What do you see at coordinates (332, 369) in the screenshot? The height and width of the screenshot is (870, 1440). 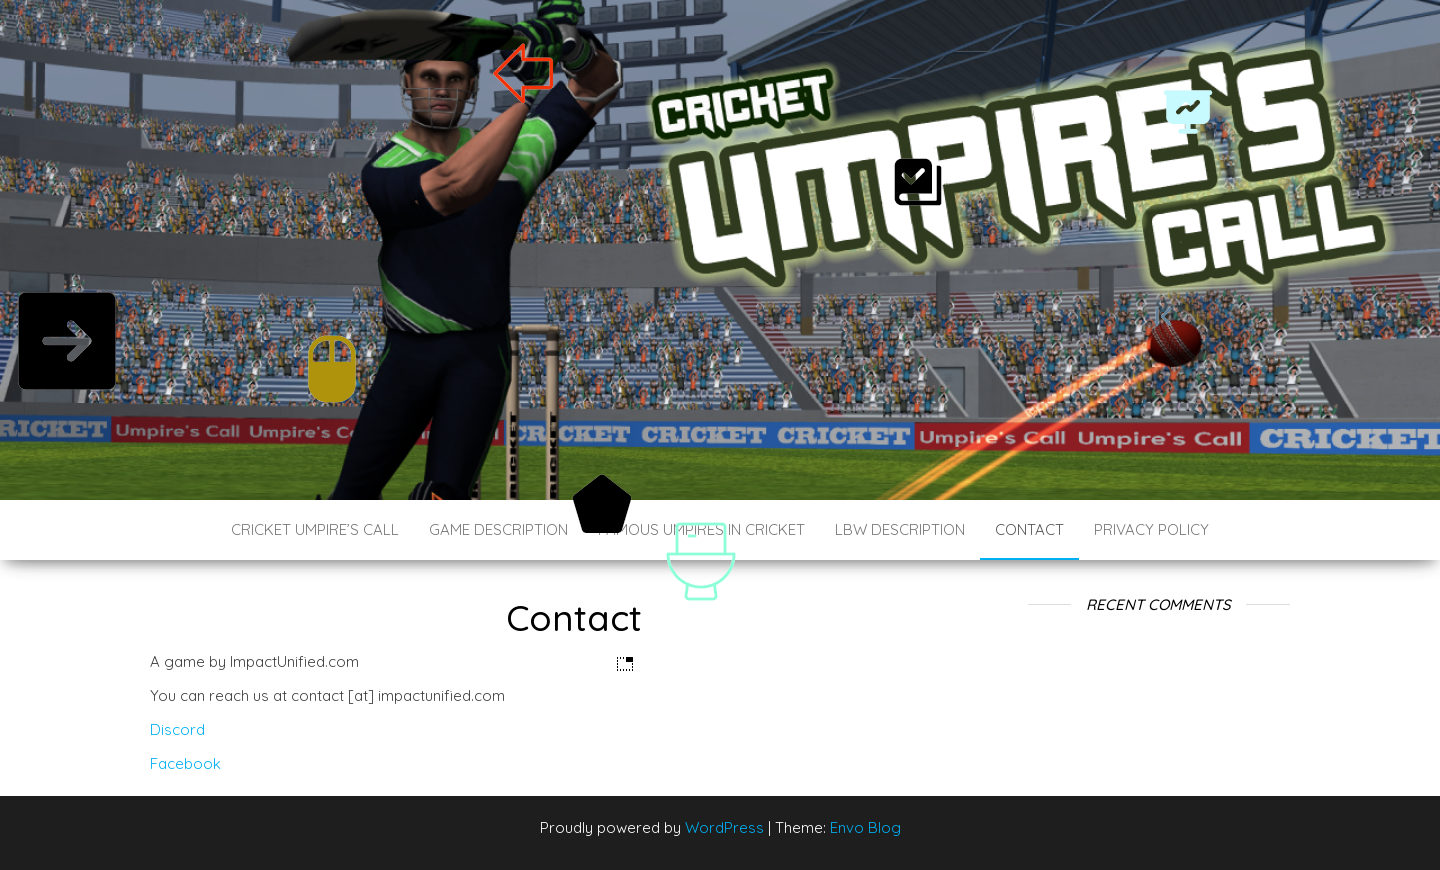 I see `indicates mouse input is available or required` at bounding box center [332, 369].